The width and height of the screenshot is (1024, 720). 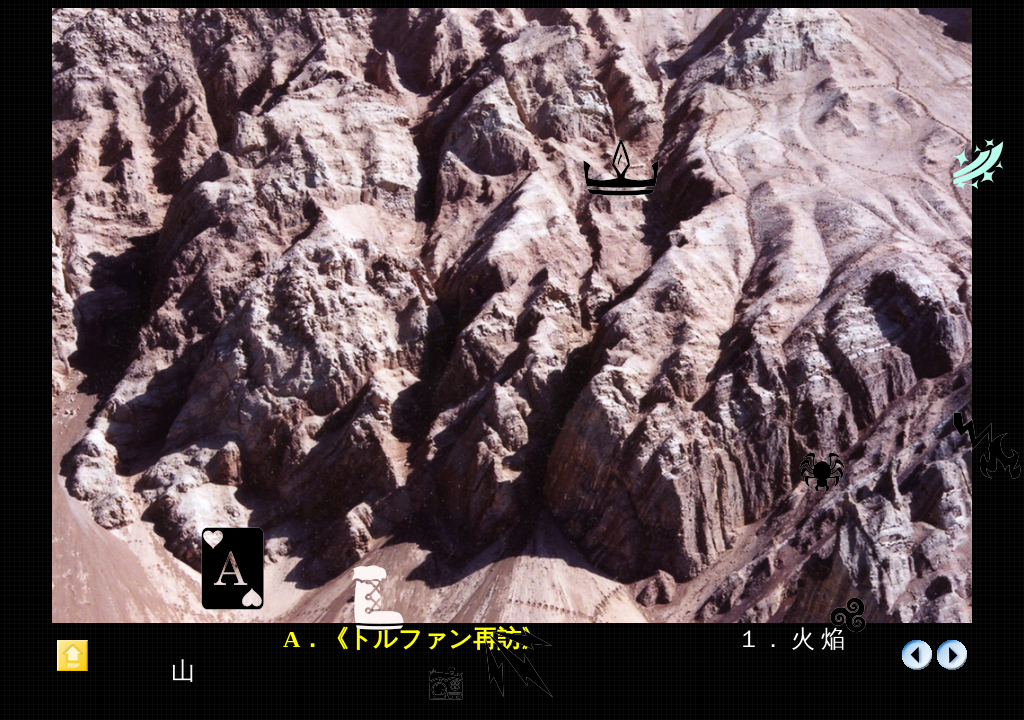 What do you see at coordinates (621, 167) in the screenshot?
I see `indicates premium or VIP membership status` at bounding box center [621, 167].